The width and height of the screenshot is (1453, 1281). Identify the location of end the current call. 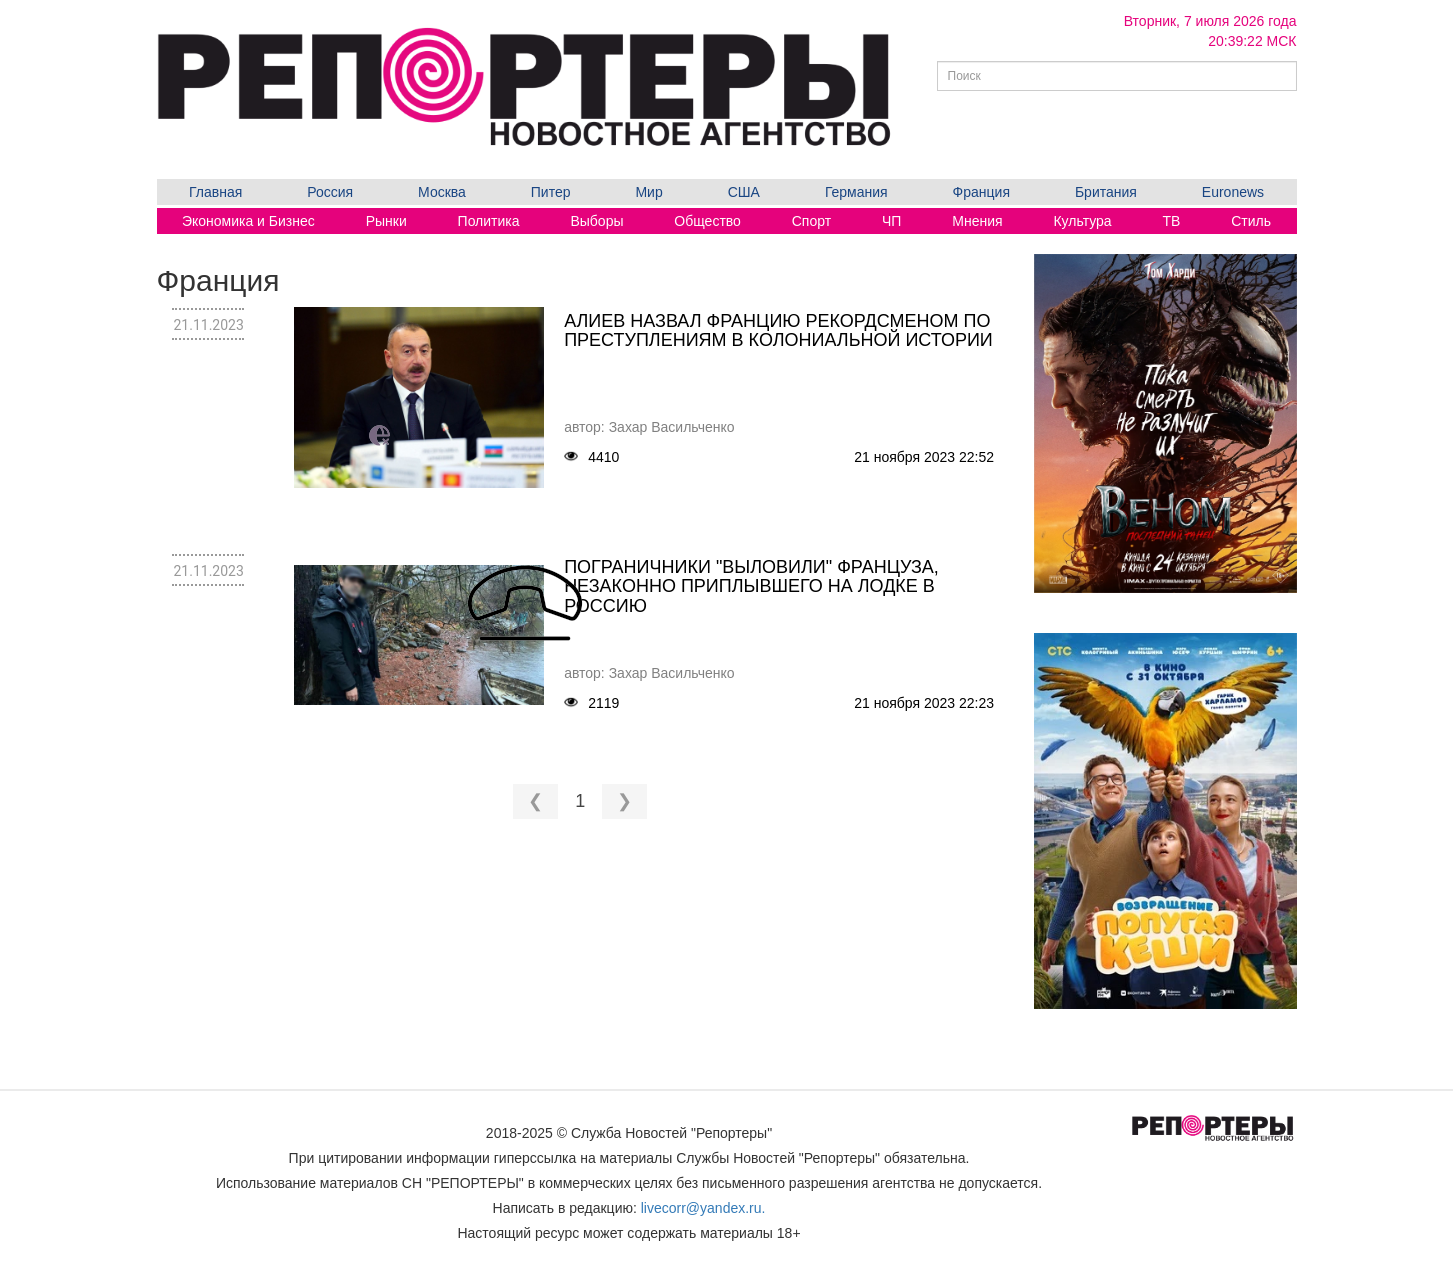
(525, 603).